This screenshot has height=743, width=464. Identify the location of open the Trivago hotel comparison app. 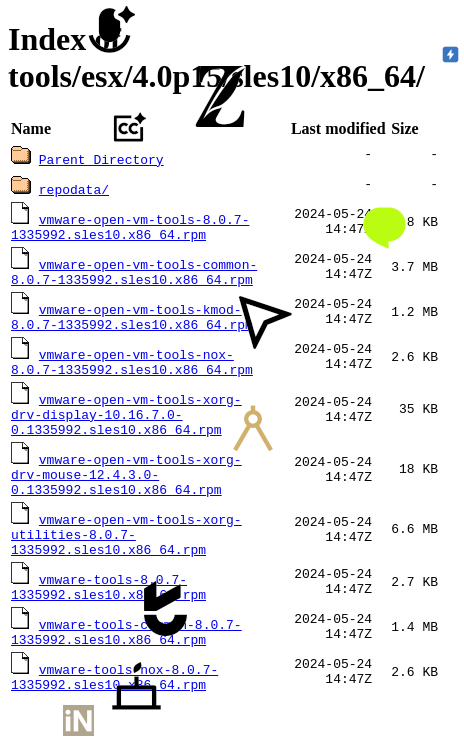
(165, 608).